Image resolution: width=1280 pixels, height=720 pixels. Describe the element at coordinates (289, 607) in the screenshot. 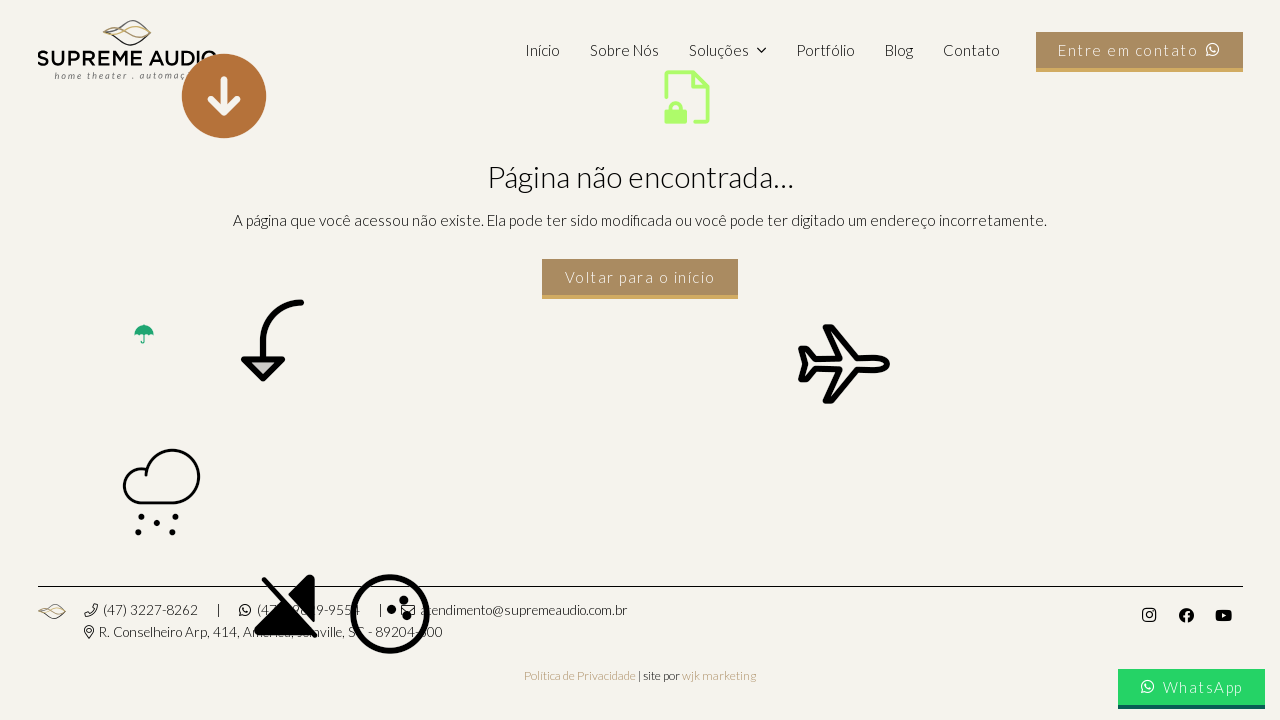

I see `no cellular signal available` at that location.